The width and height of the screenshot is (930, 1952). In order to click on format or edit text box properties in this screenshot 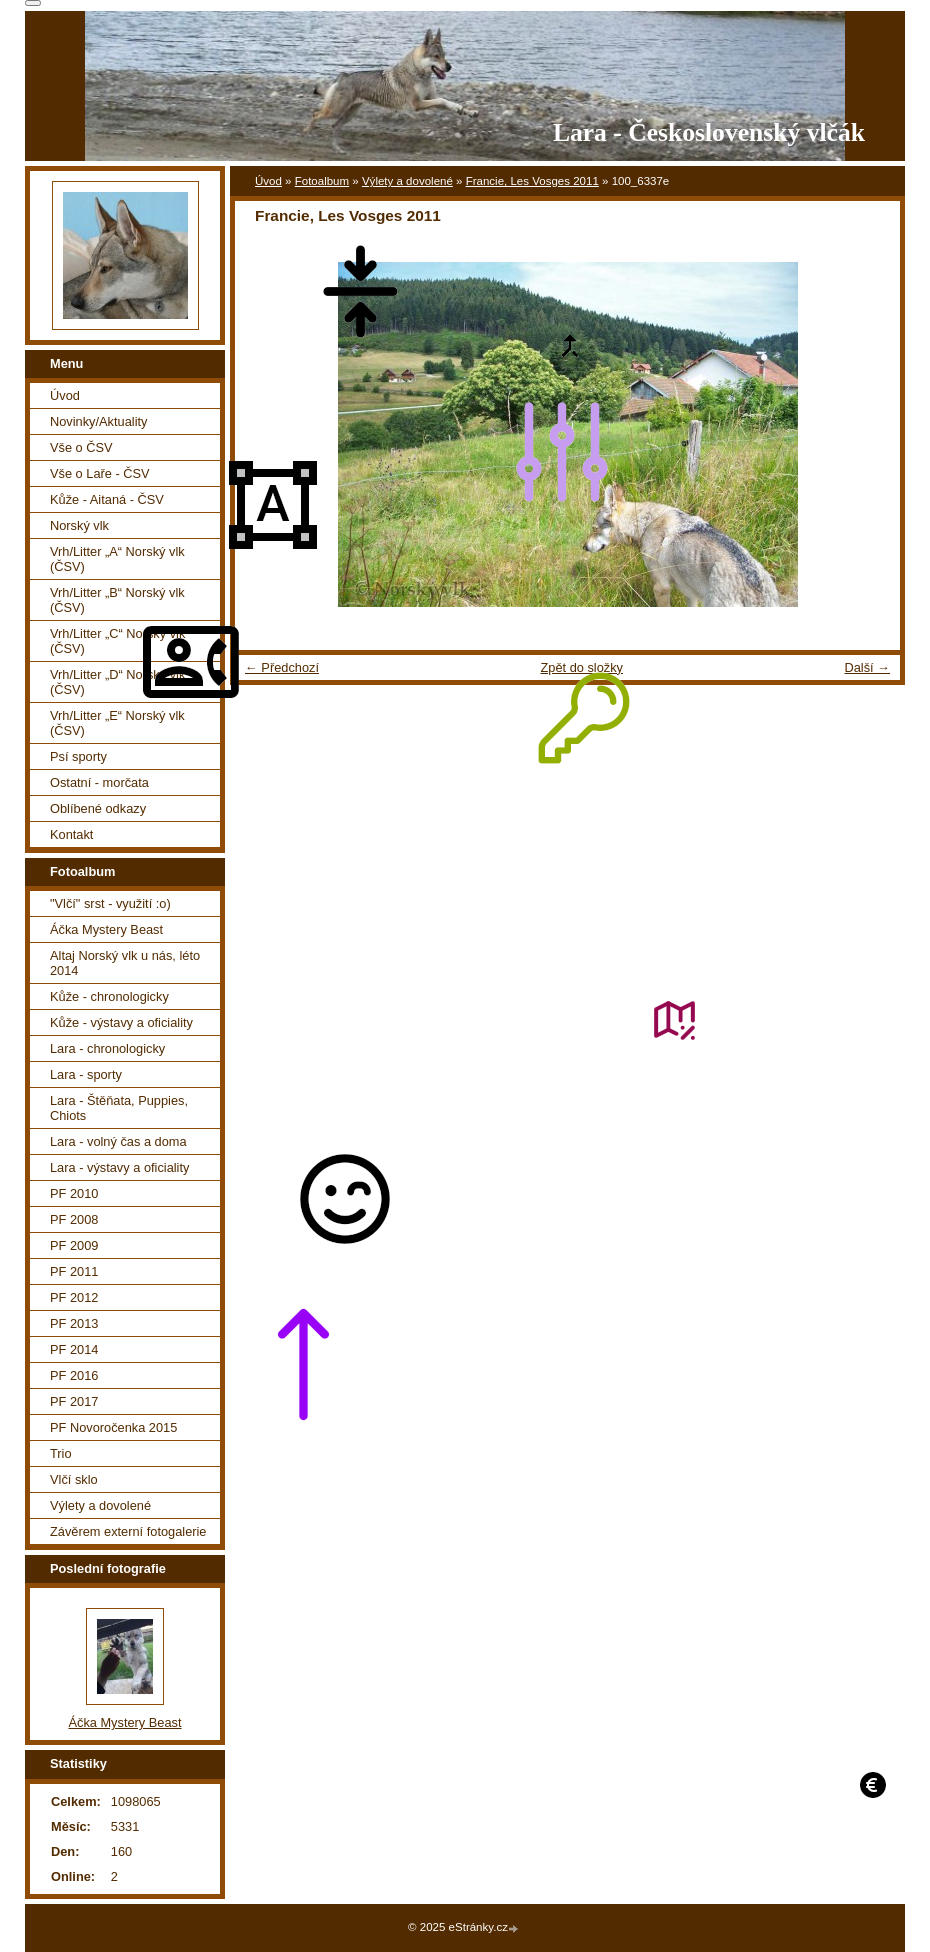, I will do `click(273, 505)`.